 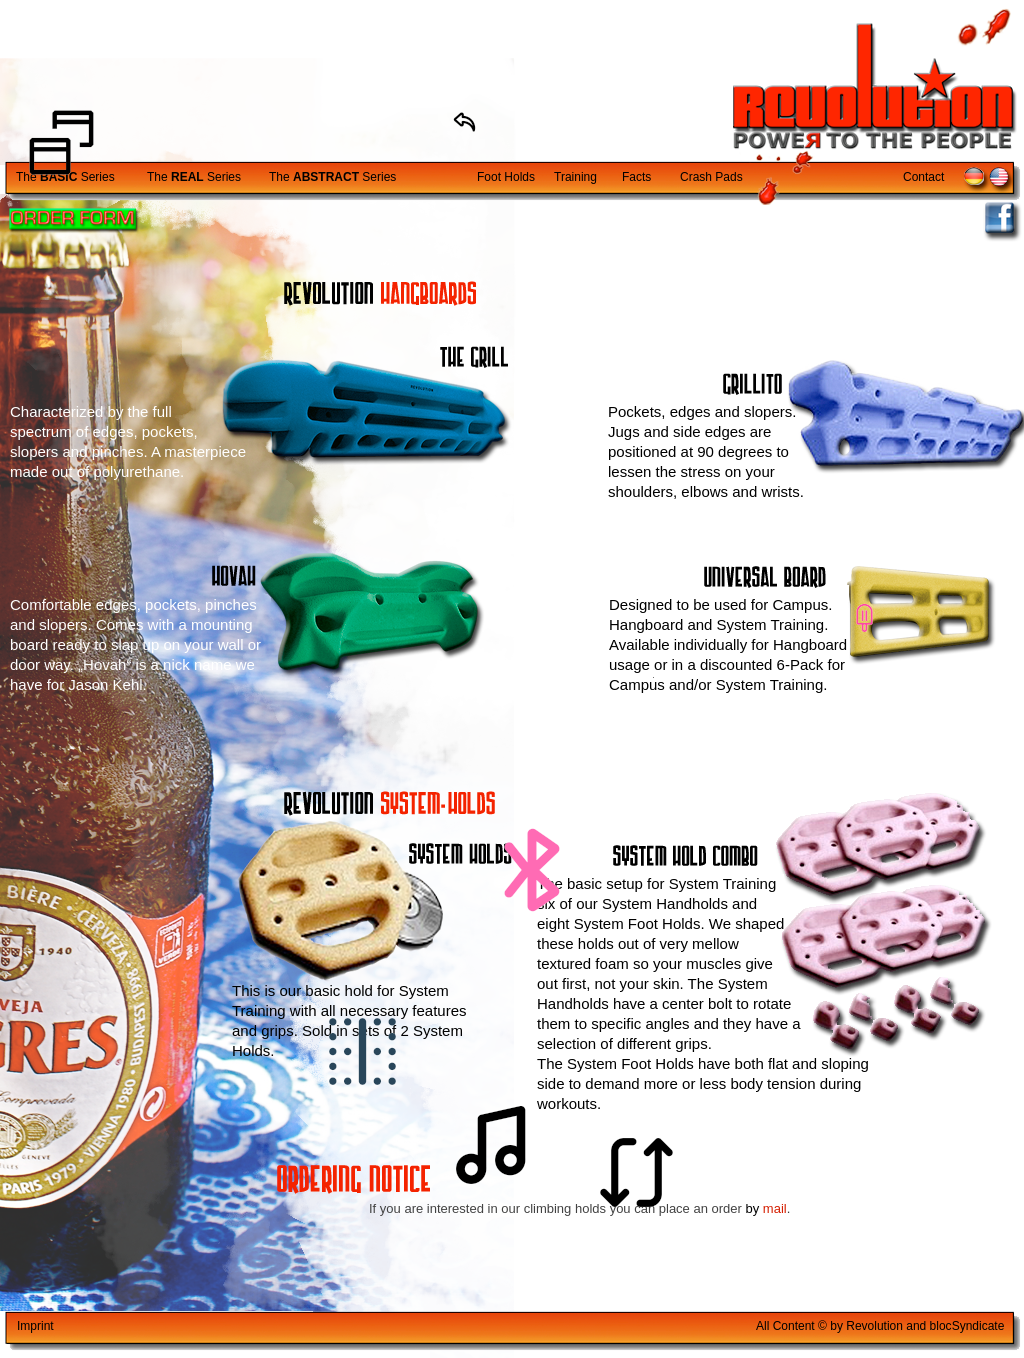 What do you see at coordinates (362, 1051) in the screenshot?
I see `add a vertical border to selected cells` at bounding box center [362, 1051].